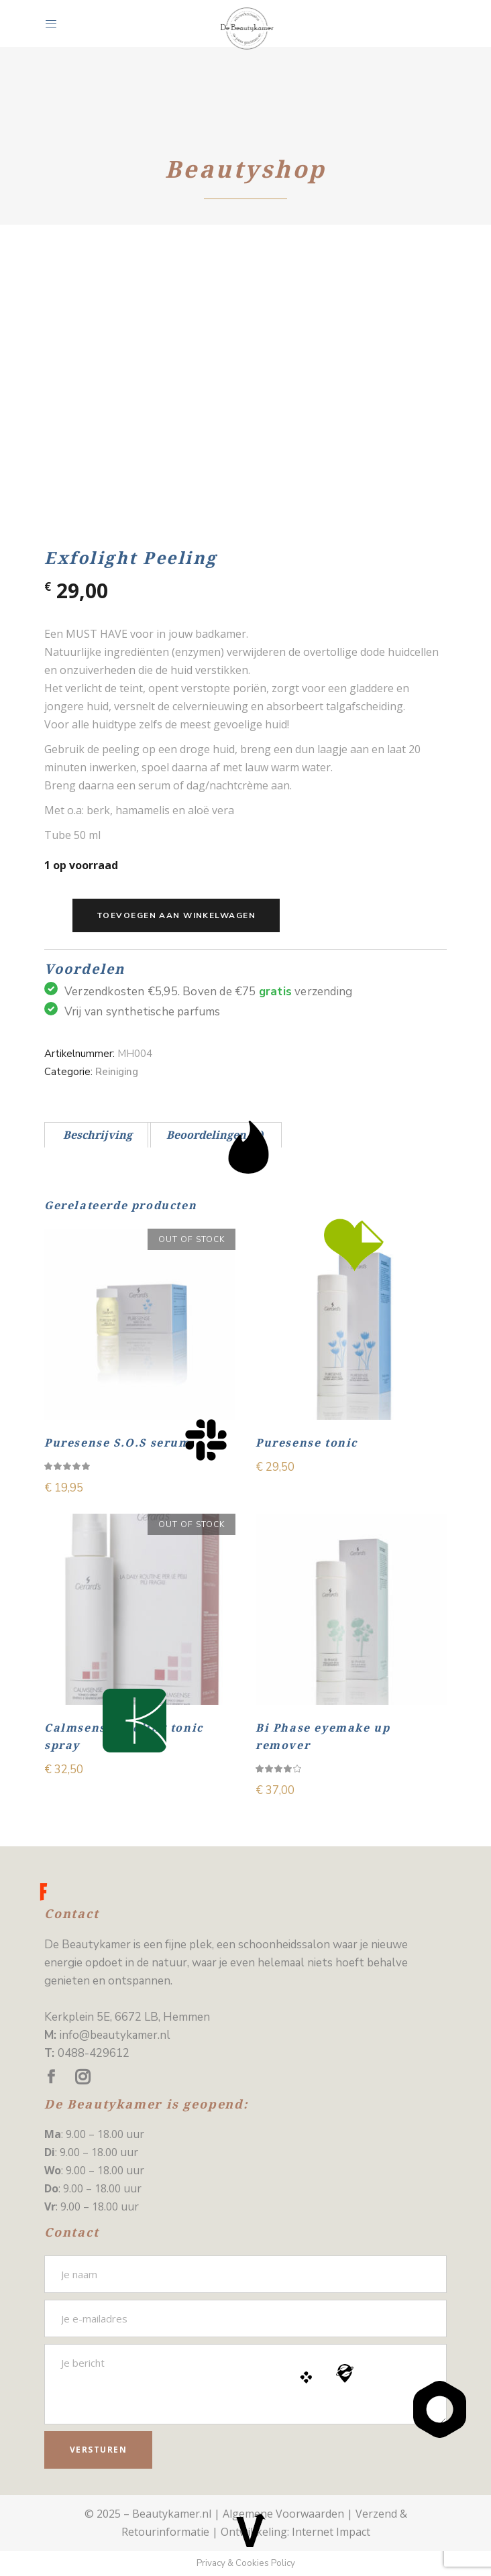 The height and width of the screenshot is (2576, 491). What do you see at coordinates (345, 2373) in the screenshot?
I see `open organic maps app` at bounding box center [345, 2373].